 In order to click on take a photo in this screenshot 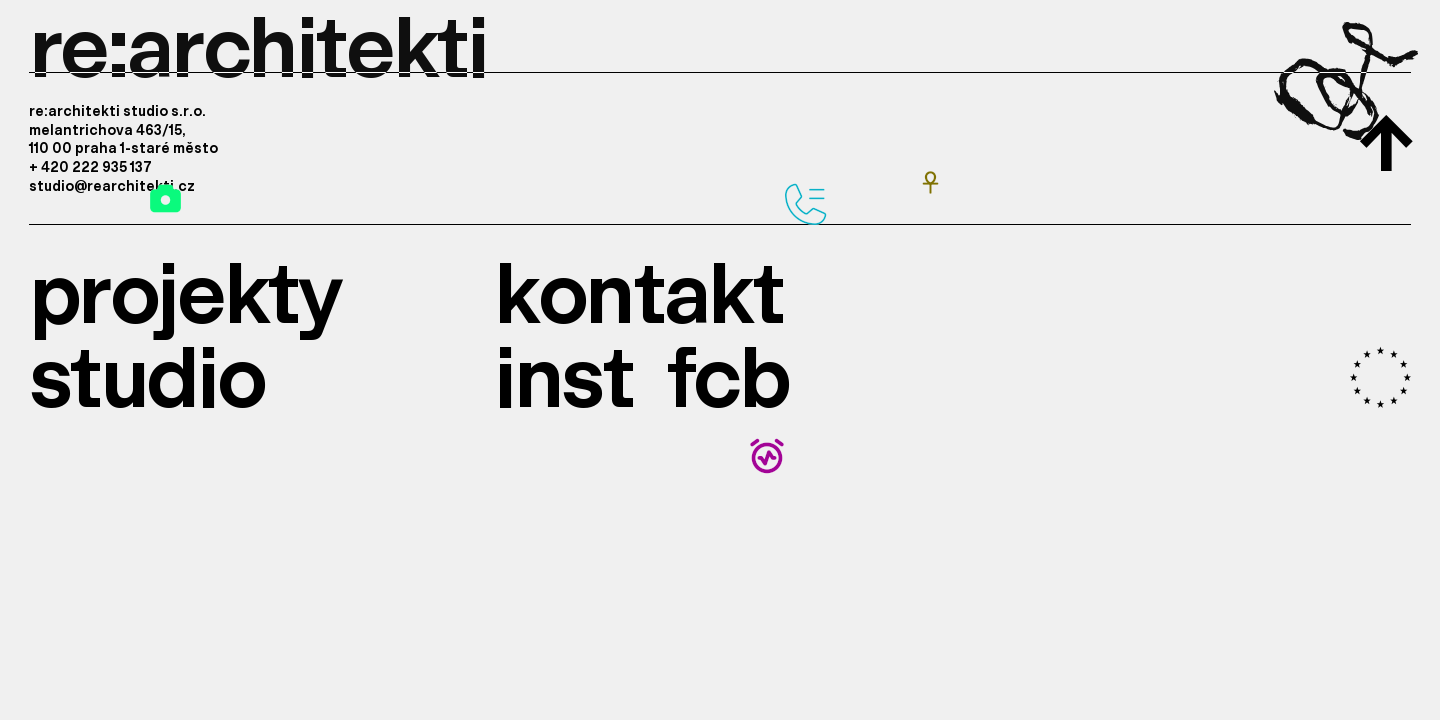, I will do `click(165, 198)`.